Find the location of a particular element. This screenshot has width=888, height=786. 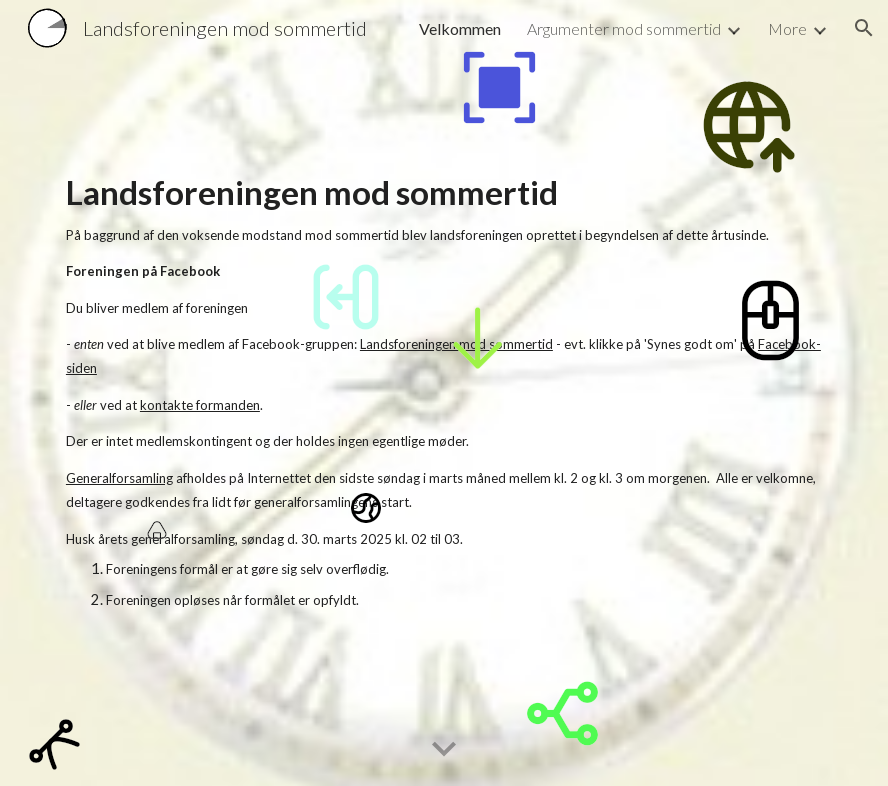

middle mouse button click action is located at coordinates (770, 320).